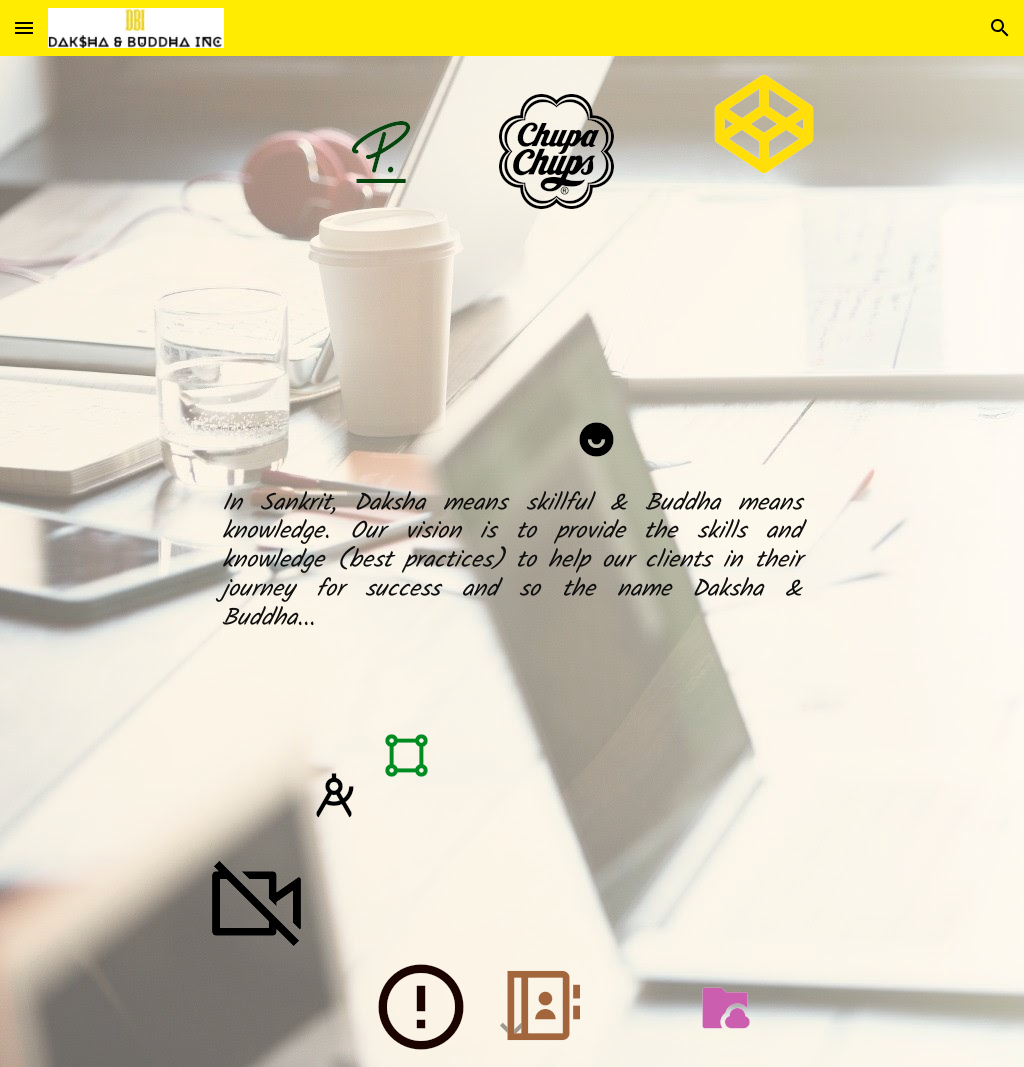 The height and width of the screenshot is (1067, 1024). Describe the element at coordinates (256, 903) in the screenshot. I see `turn off camera during a video call` at that location.